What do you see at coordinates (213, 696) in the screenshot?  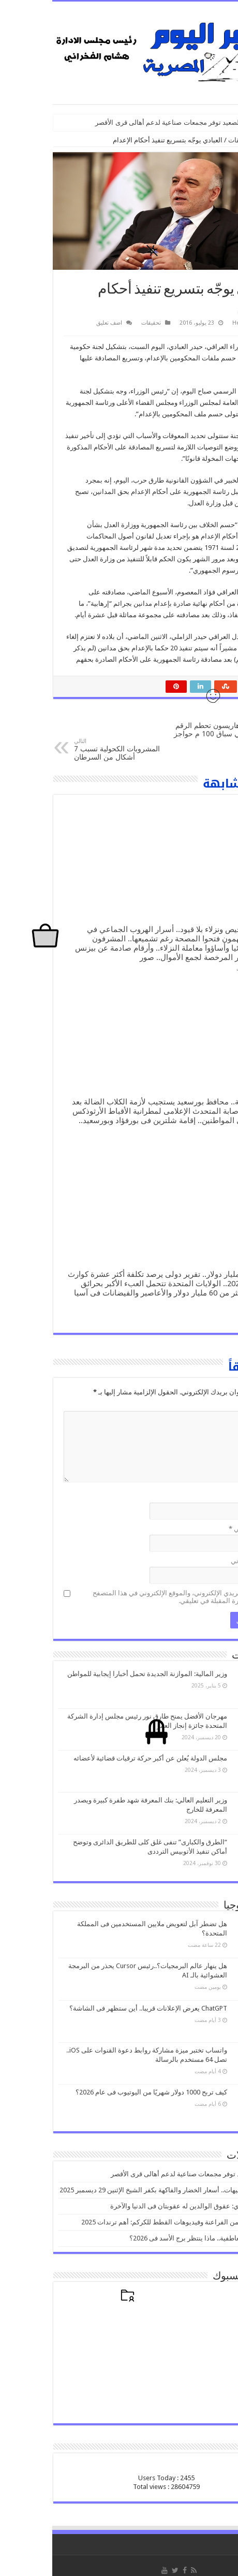 I see `add a sticker to your message` at bounding box center [213, 696].